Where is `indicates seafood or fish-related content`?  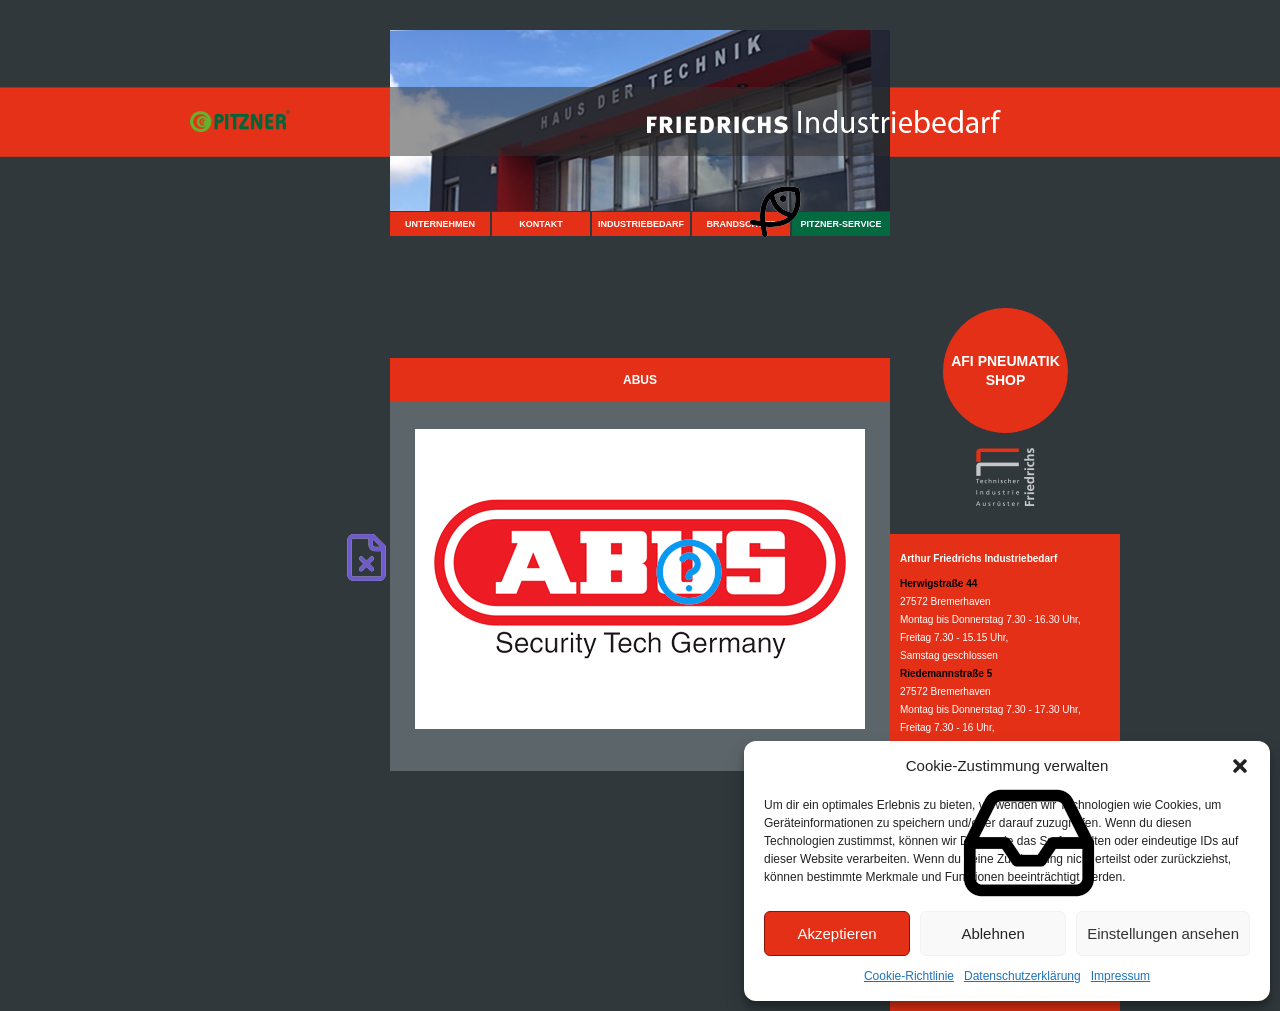 indicates seafood or fish-related content is located at coordinates (777, 210).